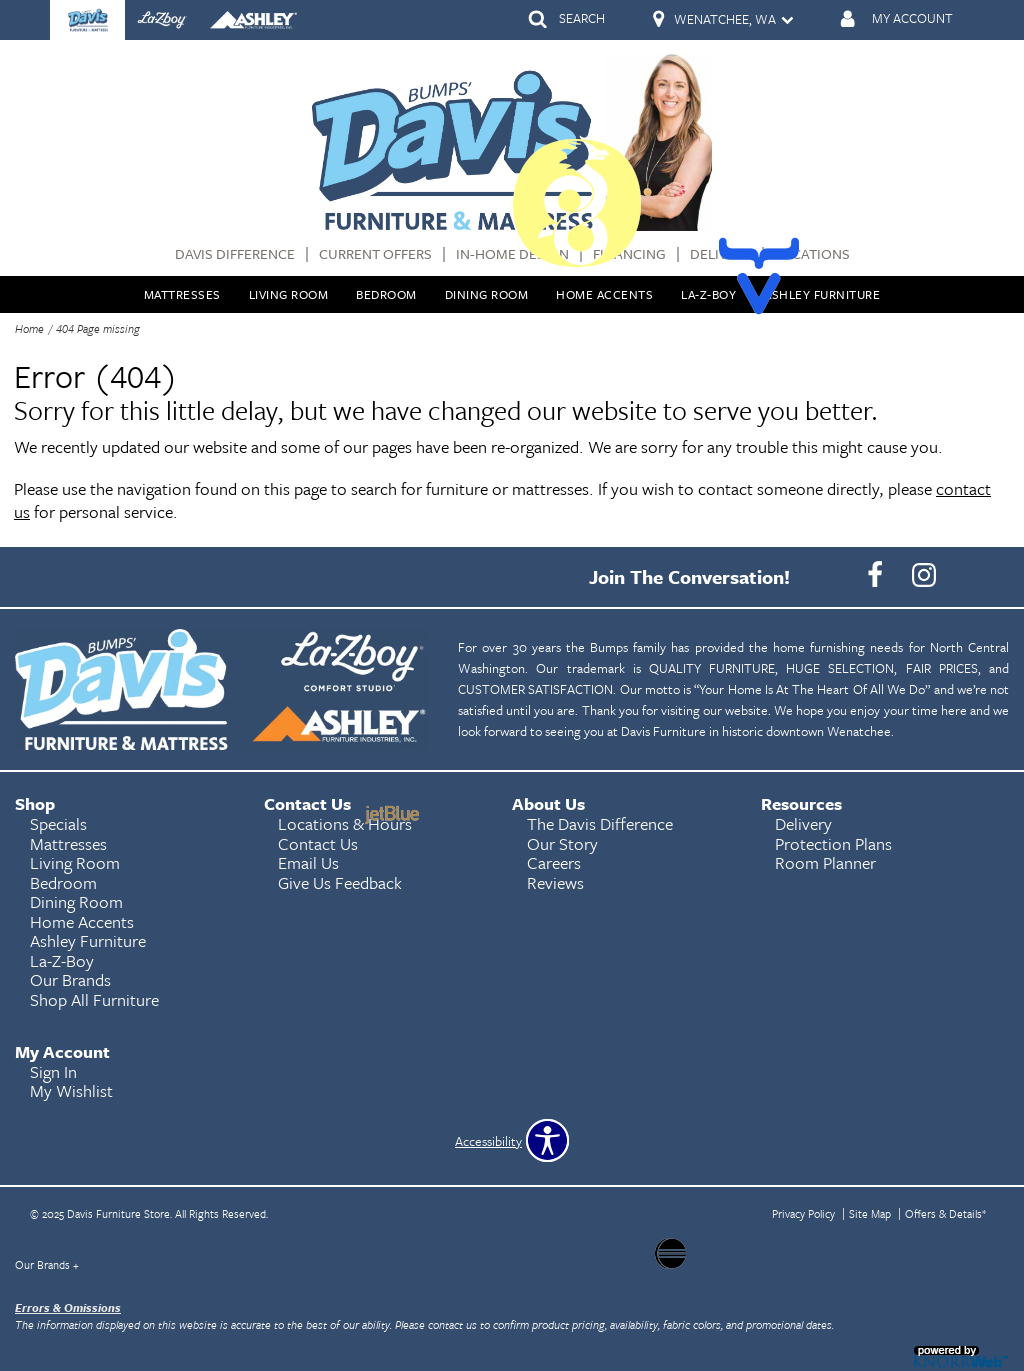  What do you see at coordinates (392, 815) in the screenshot?
I see `access JetBlue airline services` at bounding box center [392, 815].